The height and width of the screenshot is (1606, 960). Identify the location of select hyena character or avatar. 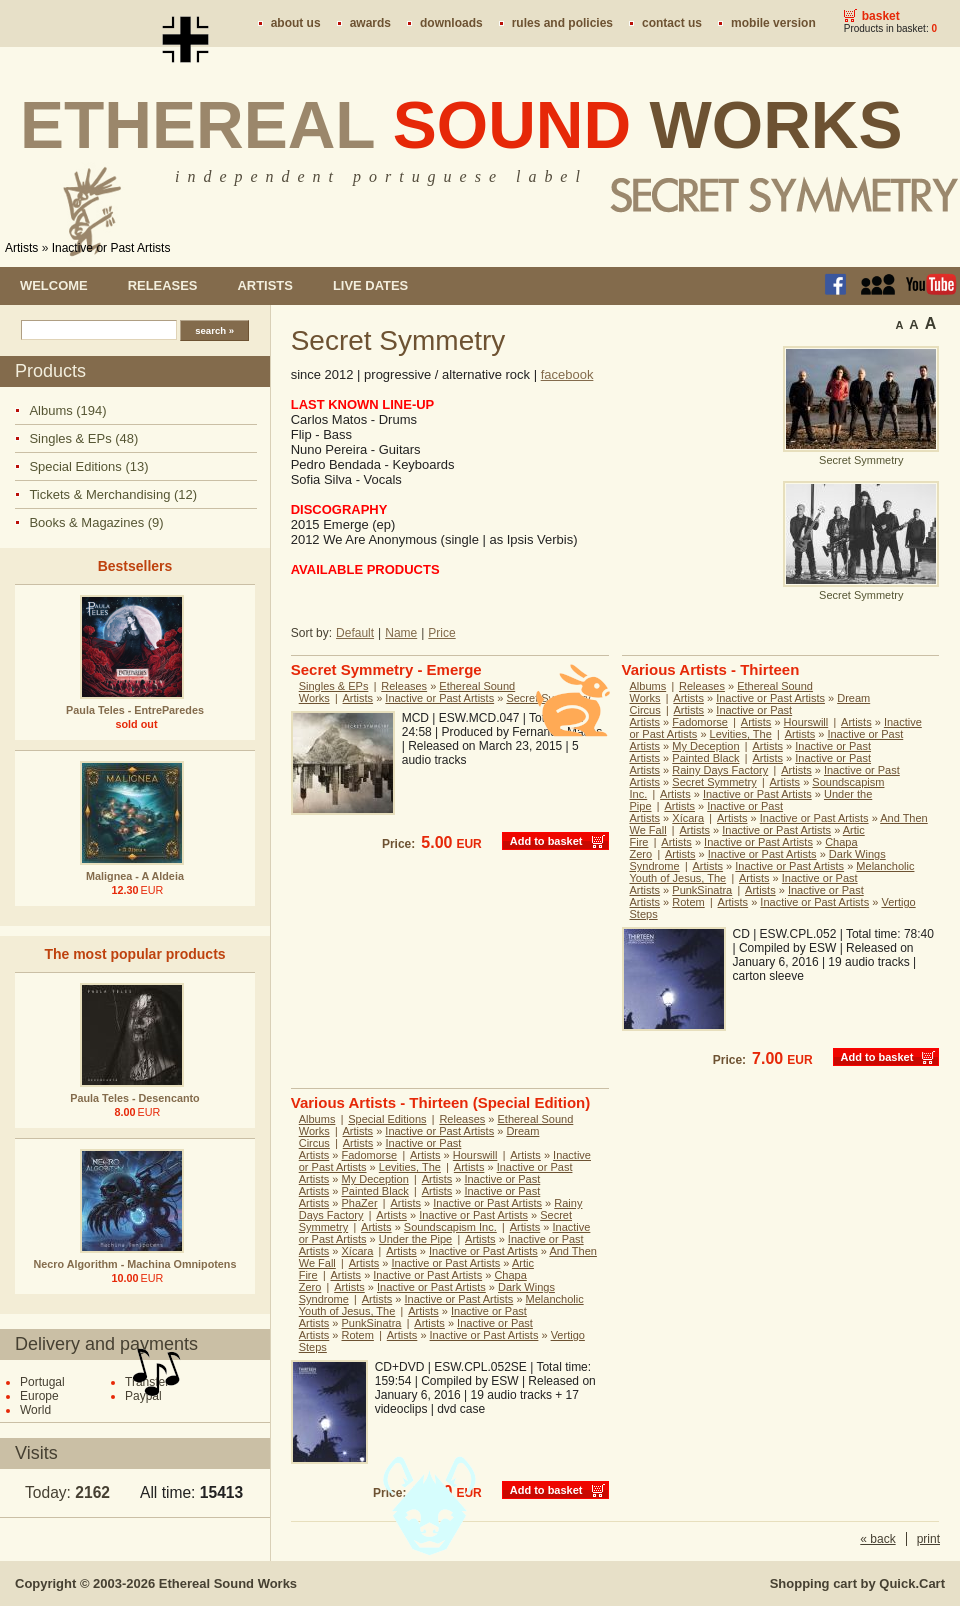
(429, 1506).